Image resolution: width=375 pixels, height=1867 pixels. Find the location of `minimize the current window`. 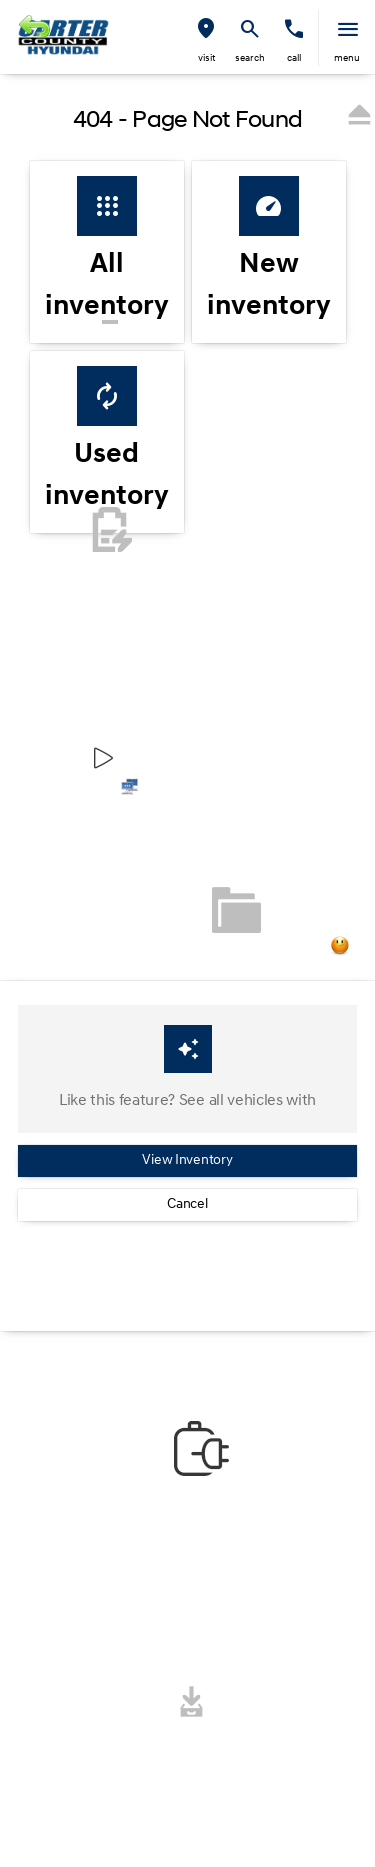

minimize the current window is located at coordinates (110, 316).